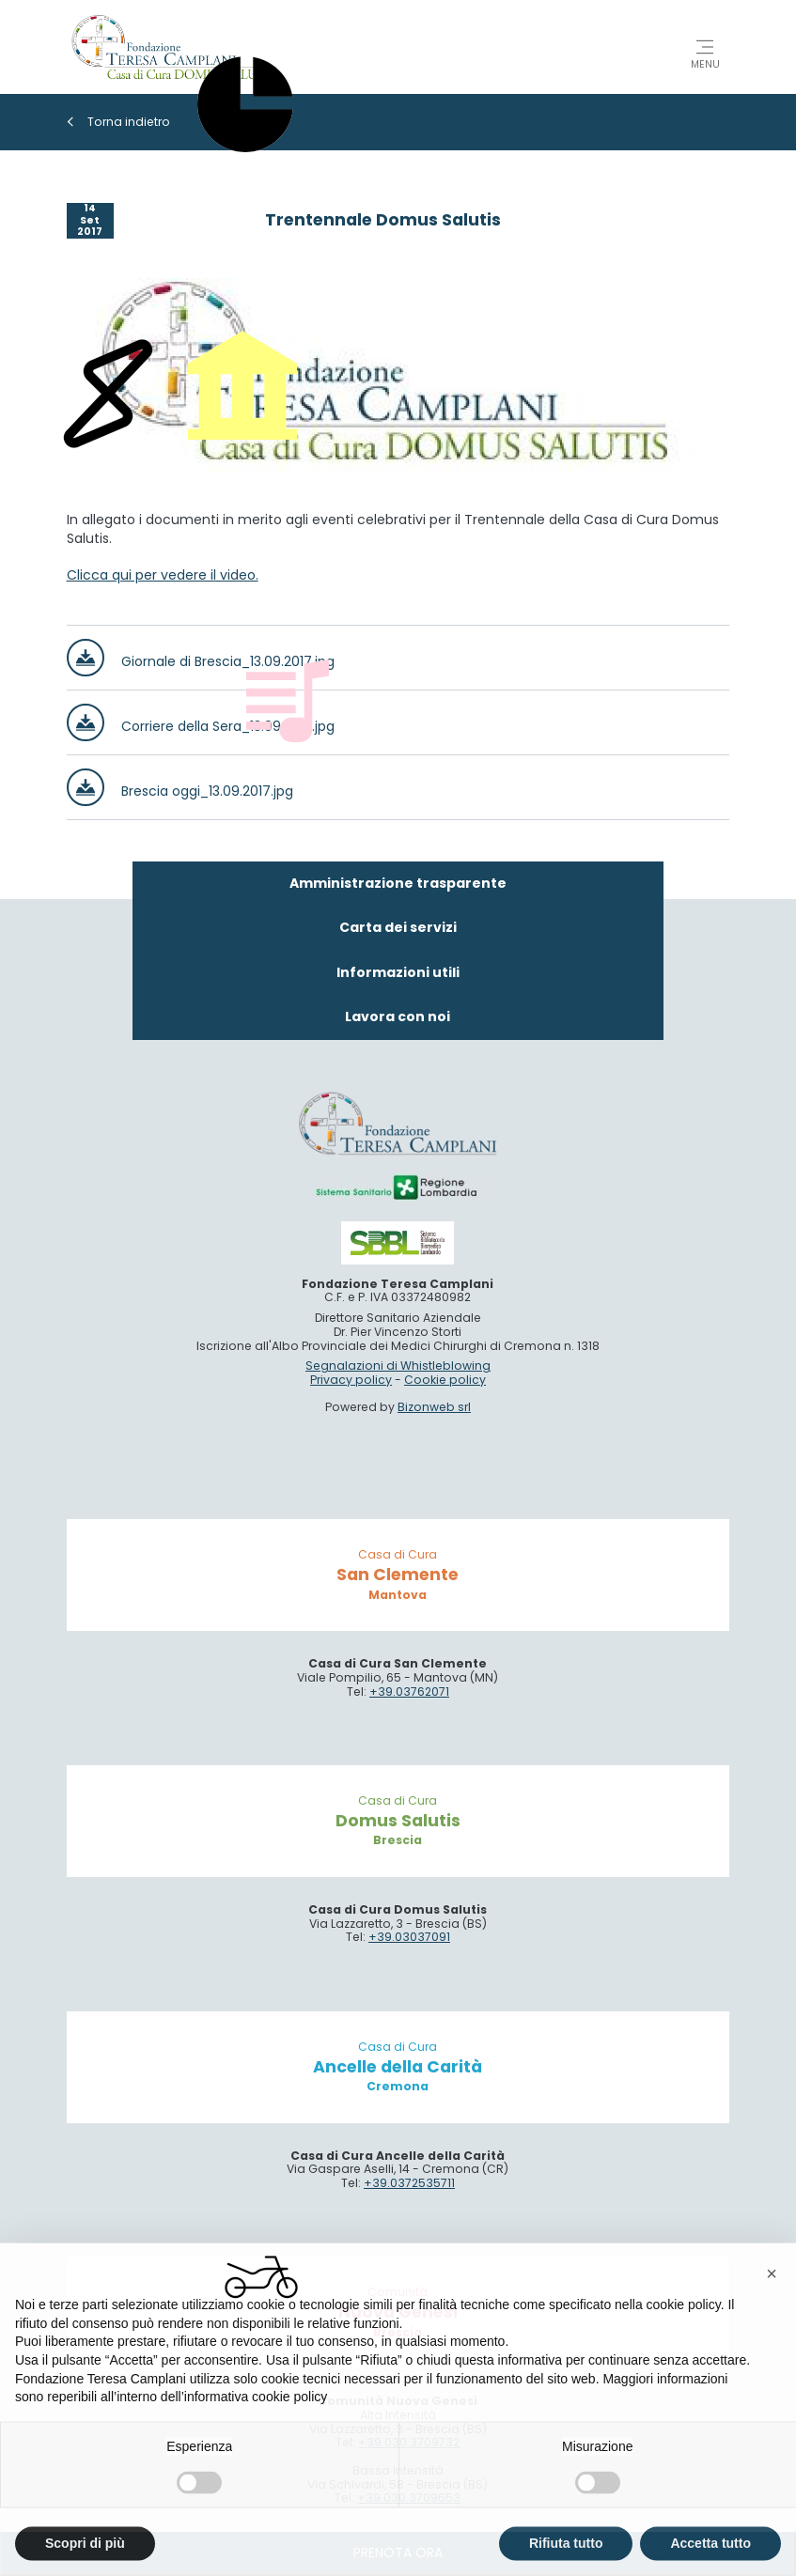  Describe the element at coordinates (108, 394) in the screenshot. I see `access THORChain cryptocurrency services` at that location.